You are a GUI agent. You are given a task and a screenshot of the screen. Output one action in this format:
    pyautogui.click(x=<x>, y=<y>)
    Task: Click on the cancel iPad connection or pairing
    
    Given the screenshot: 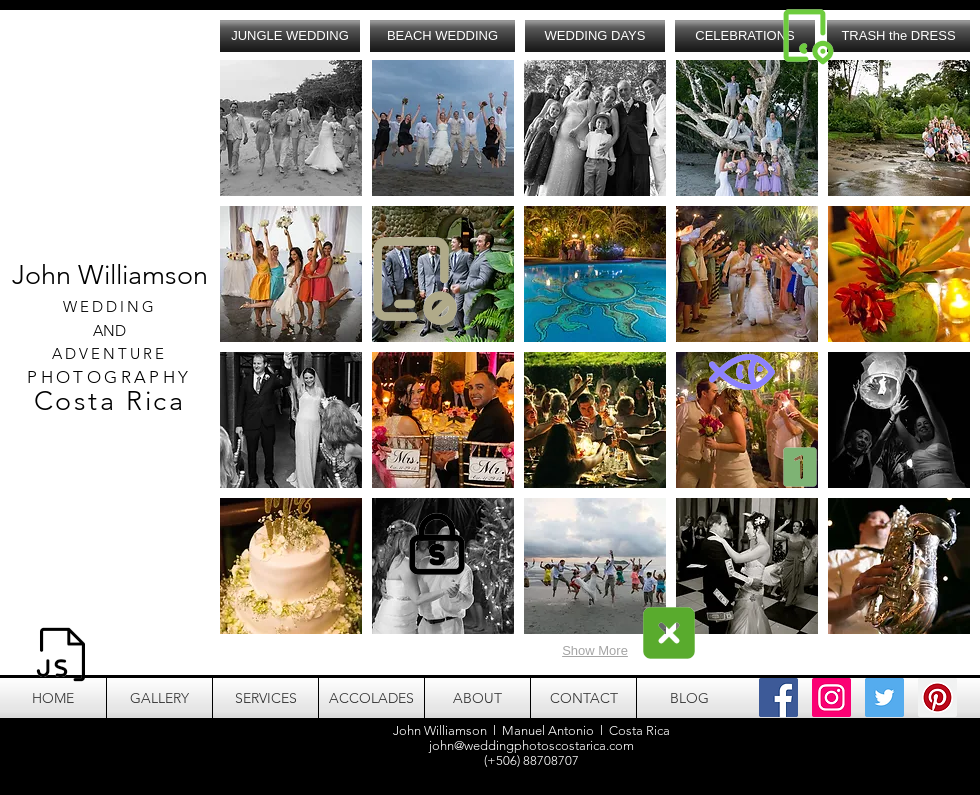 What is the action you would take?
    pyautogui.click(x=411, y=279)
    